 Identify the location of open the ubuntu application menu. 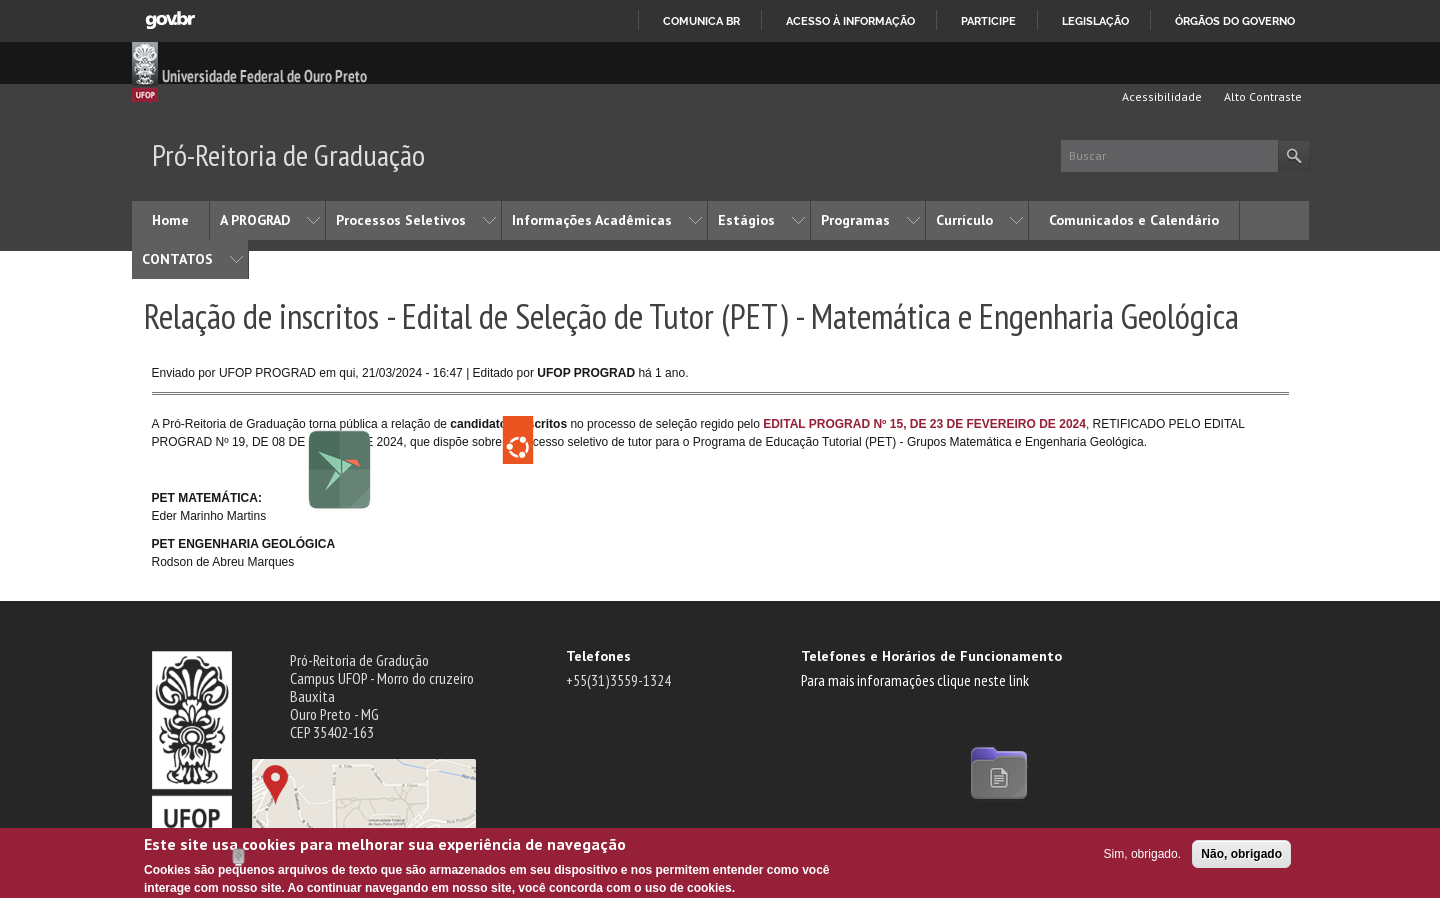
(518, 440).